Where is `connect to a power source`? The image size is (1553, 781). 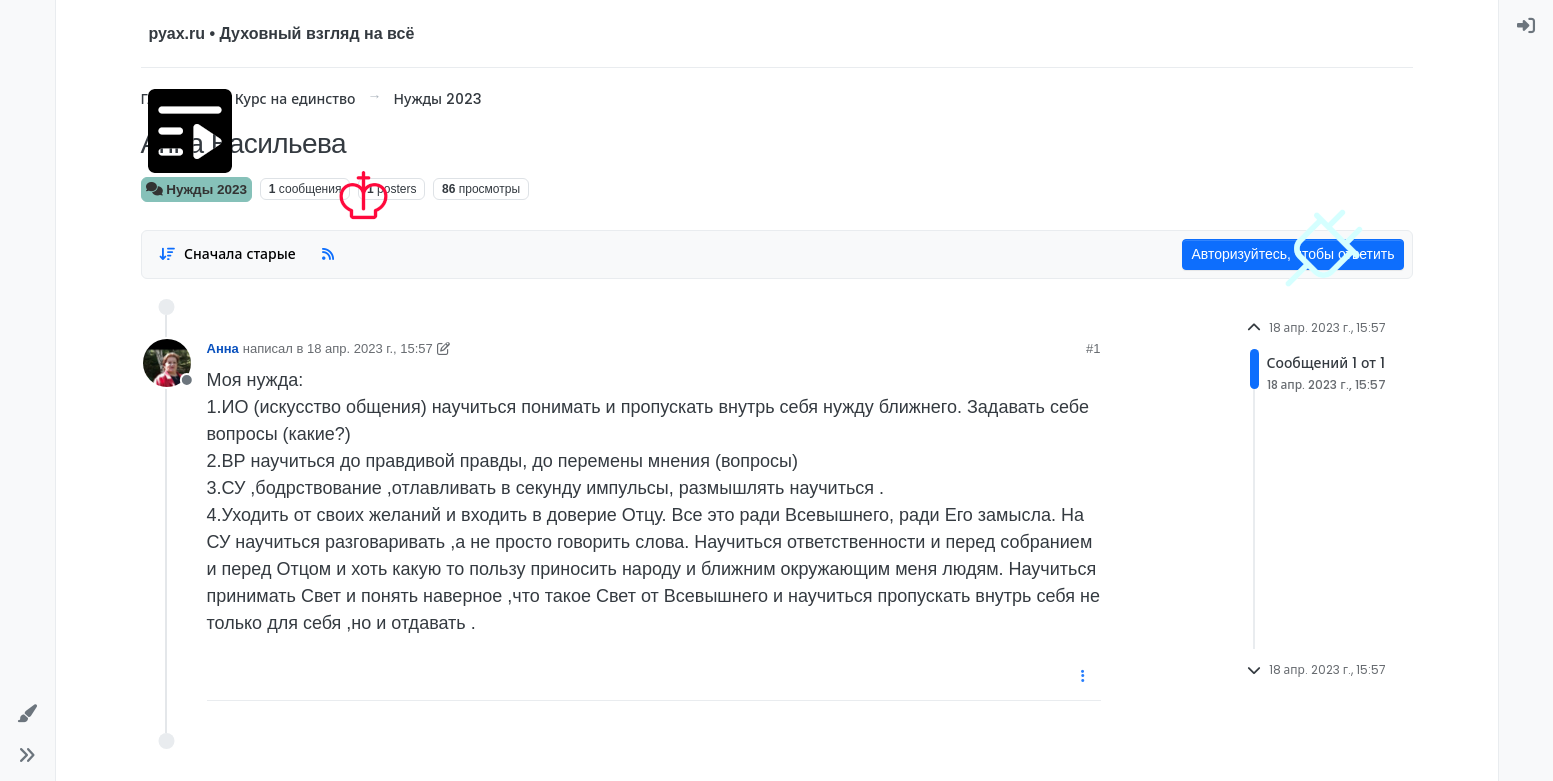
connect to a power source is located at coordinates (1322, 249).